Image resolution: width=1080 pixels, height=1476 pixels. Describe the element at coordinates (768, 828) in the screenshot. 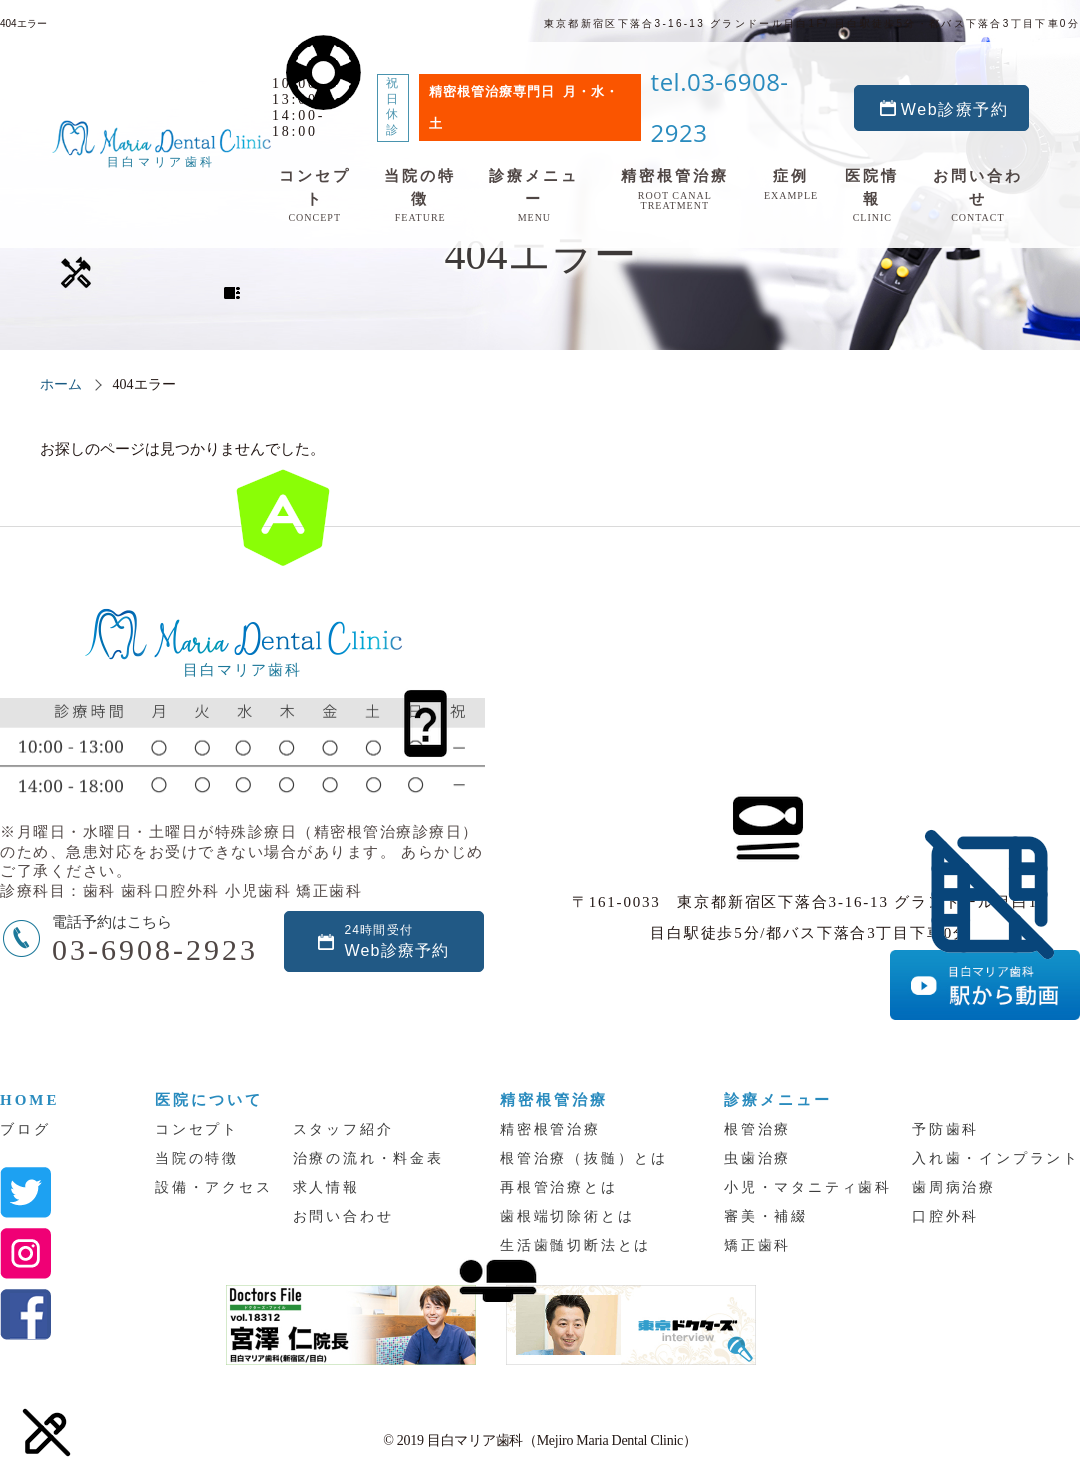

I see `browse restaurant meal options` at that location.